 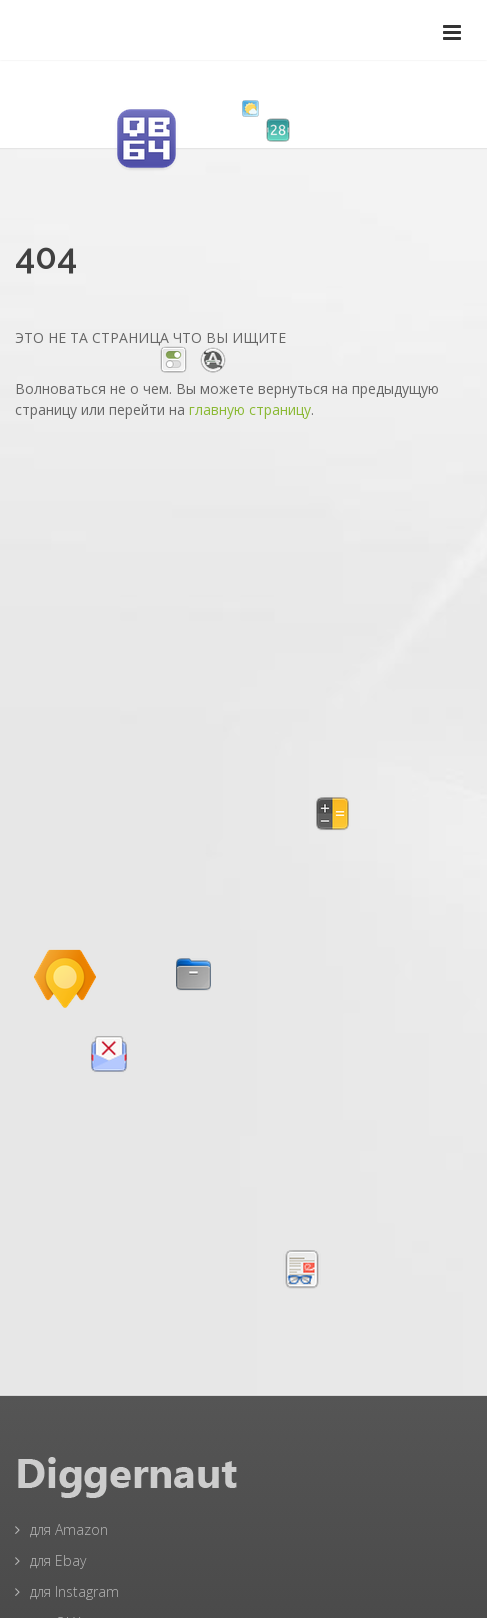 What do you see at coordinates (250, 108) in the screenshot?
I see `open the weather app` at bounding box center [250, 108].